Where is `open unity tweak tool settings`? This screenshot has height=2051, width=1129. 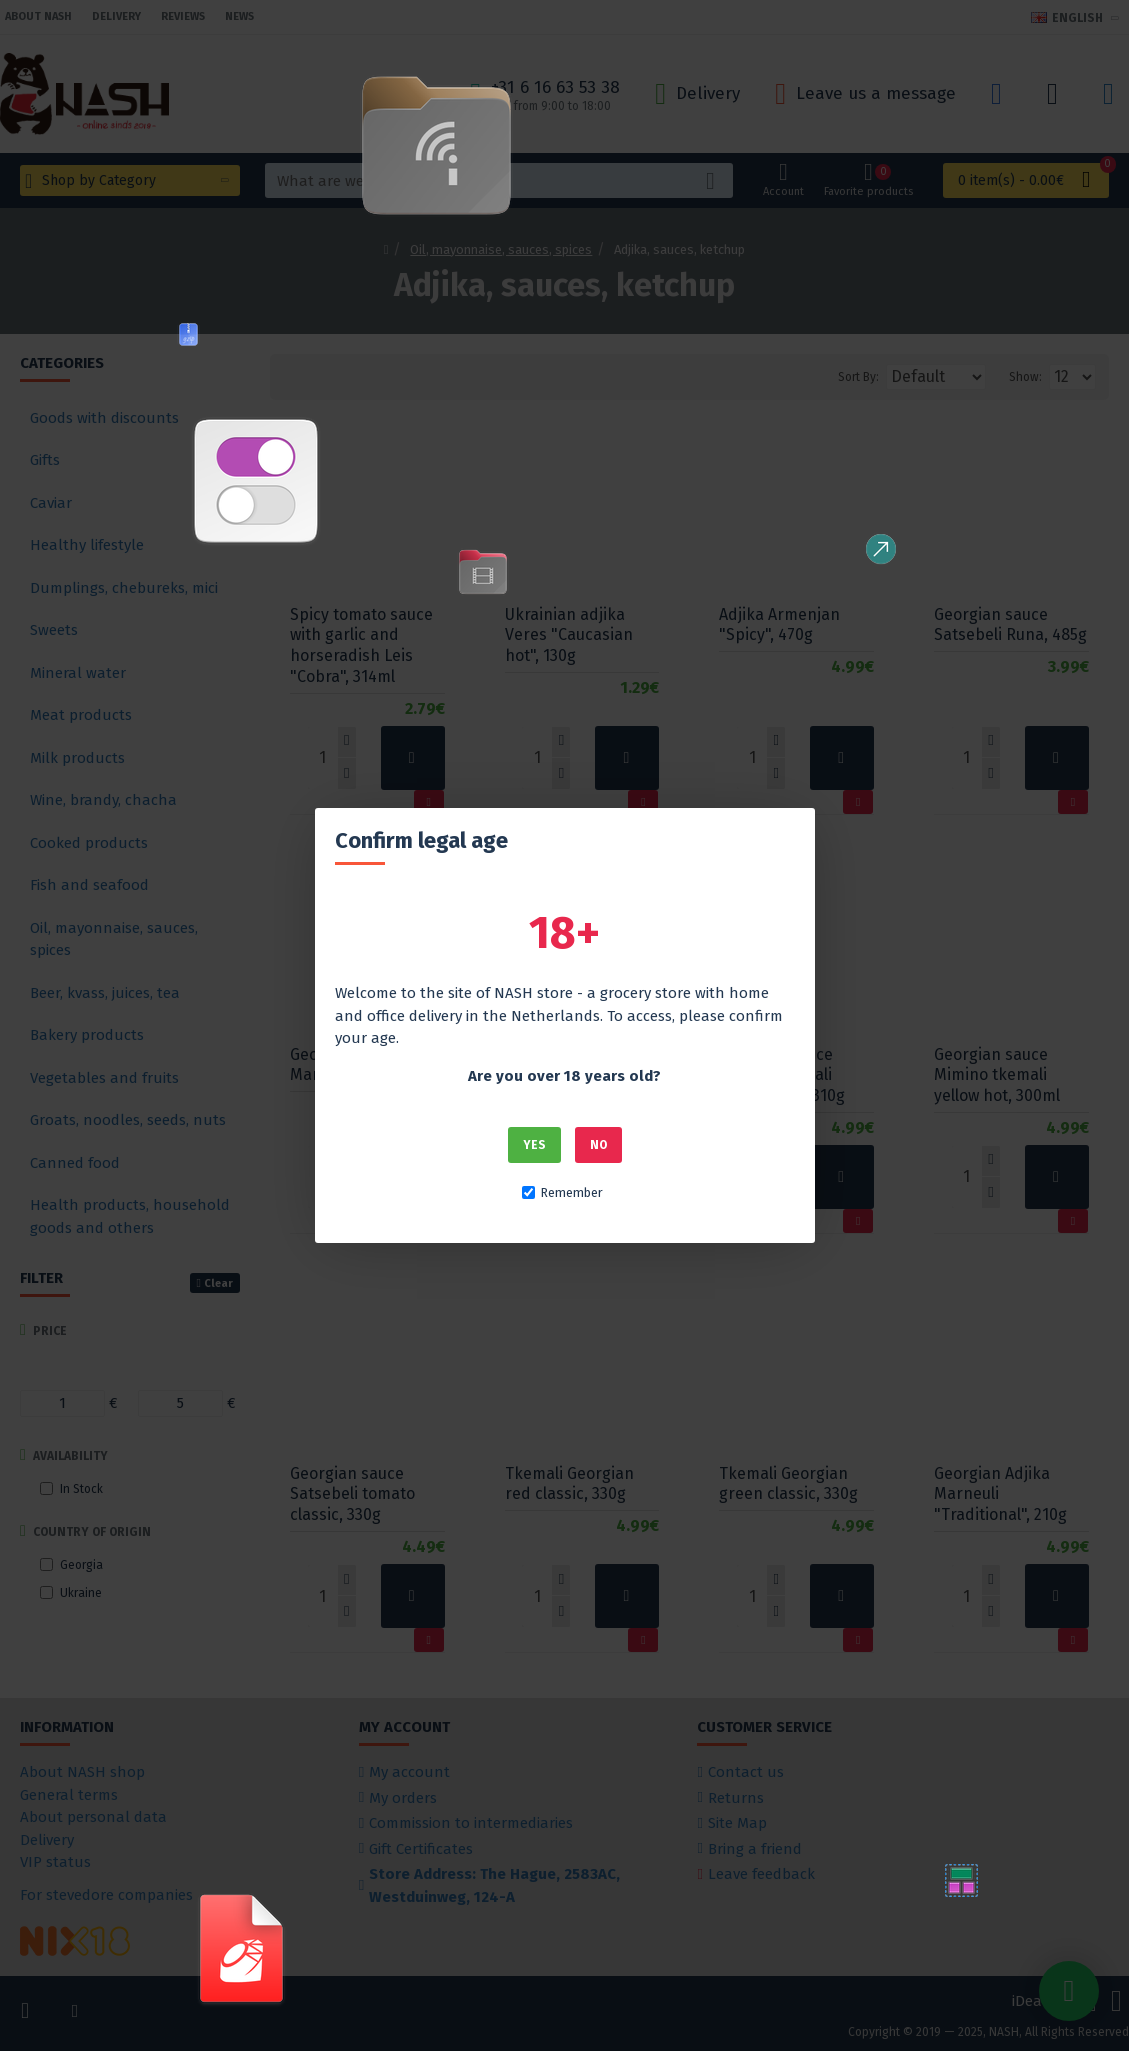 open unity tweak tool settings is located at coordinates (256, 481).